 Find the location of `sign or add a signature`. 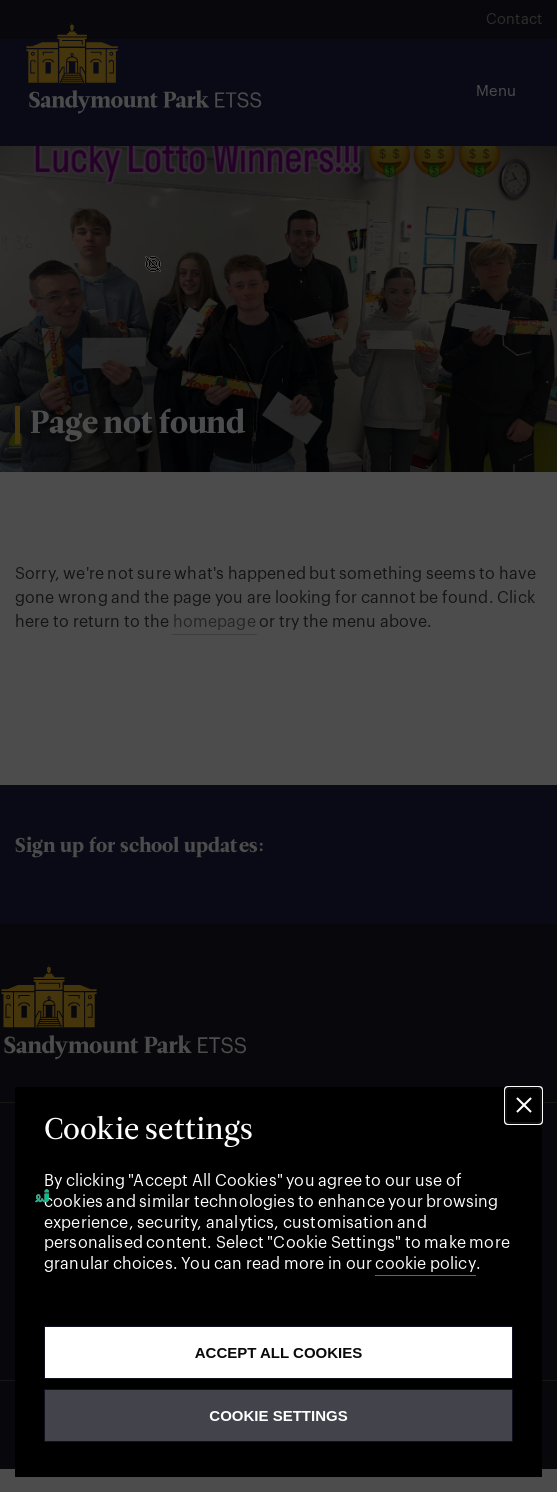

sign or add a signature is located at coordinates (42, 1196).